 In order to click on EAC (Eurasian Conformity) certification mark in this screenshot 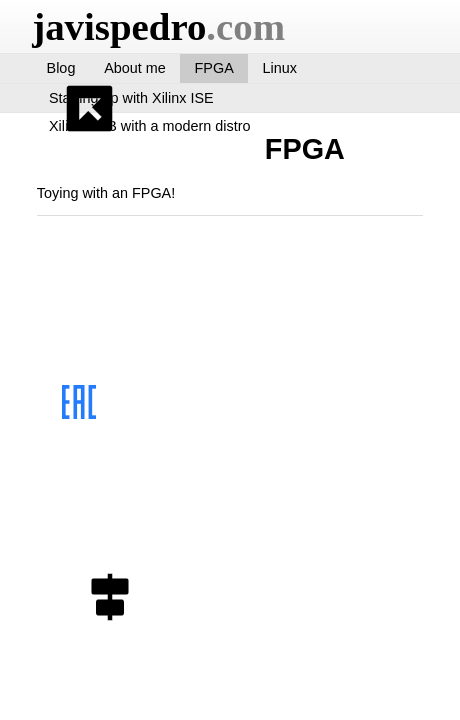, I will do `click(79, 402)`.